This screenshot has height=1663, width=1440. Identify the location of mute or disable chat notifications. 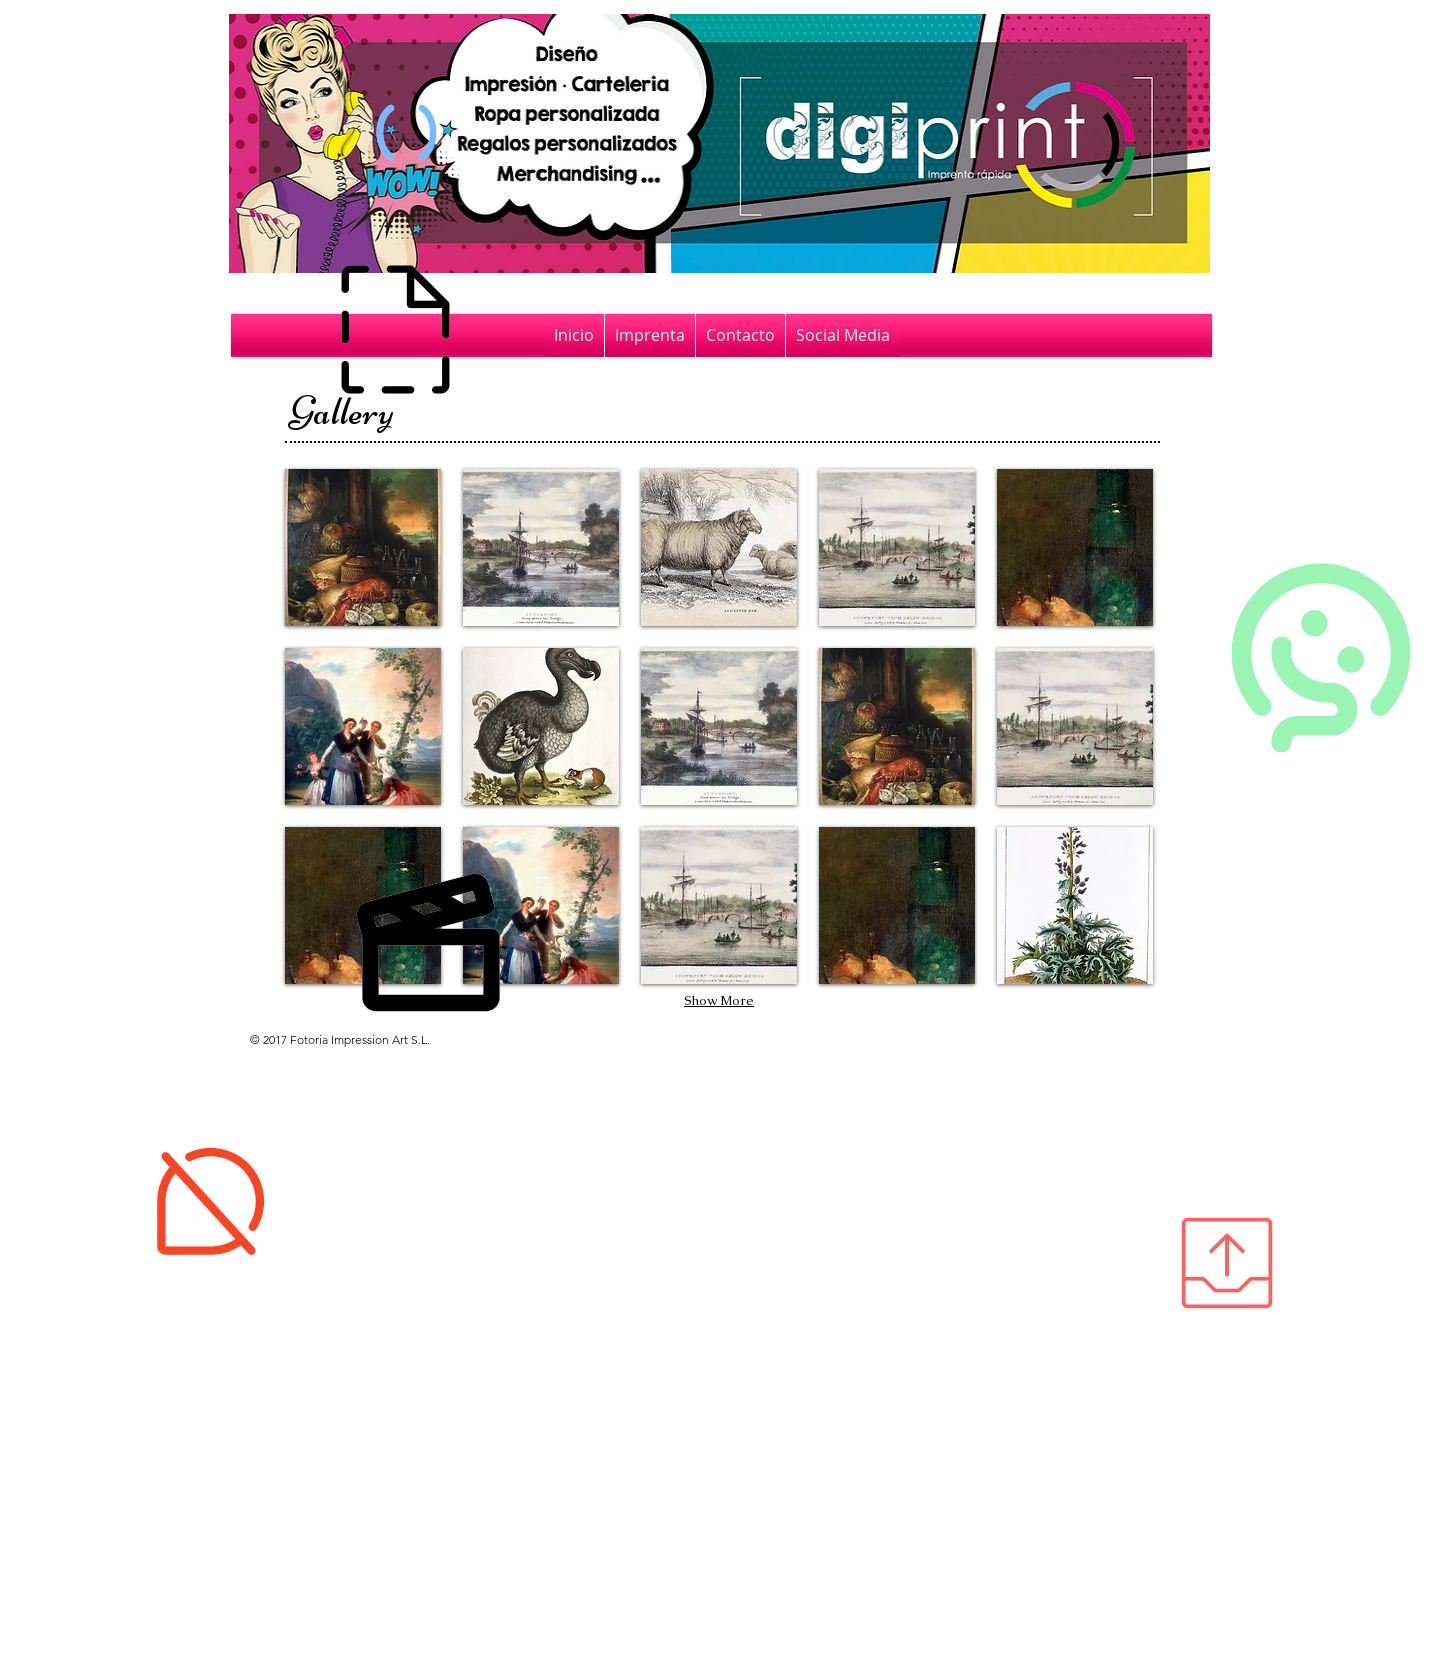
(208, 1203).